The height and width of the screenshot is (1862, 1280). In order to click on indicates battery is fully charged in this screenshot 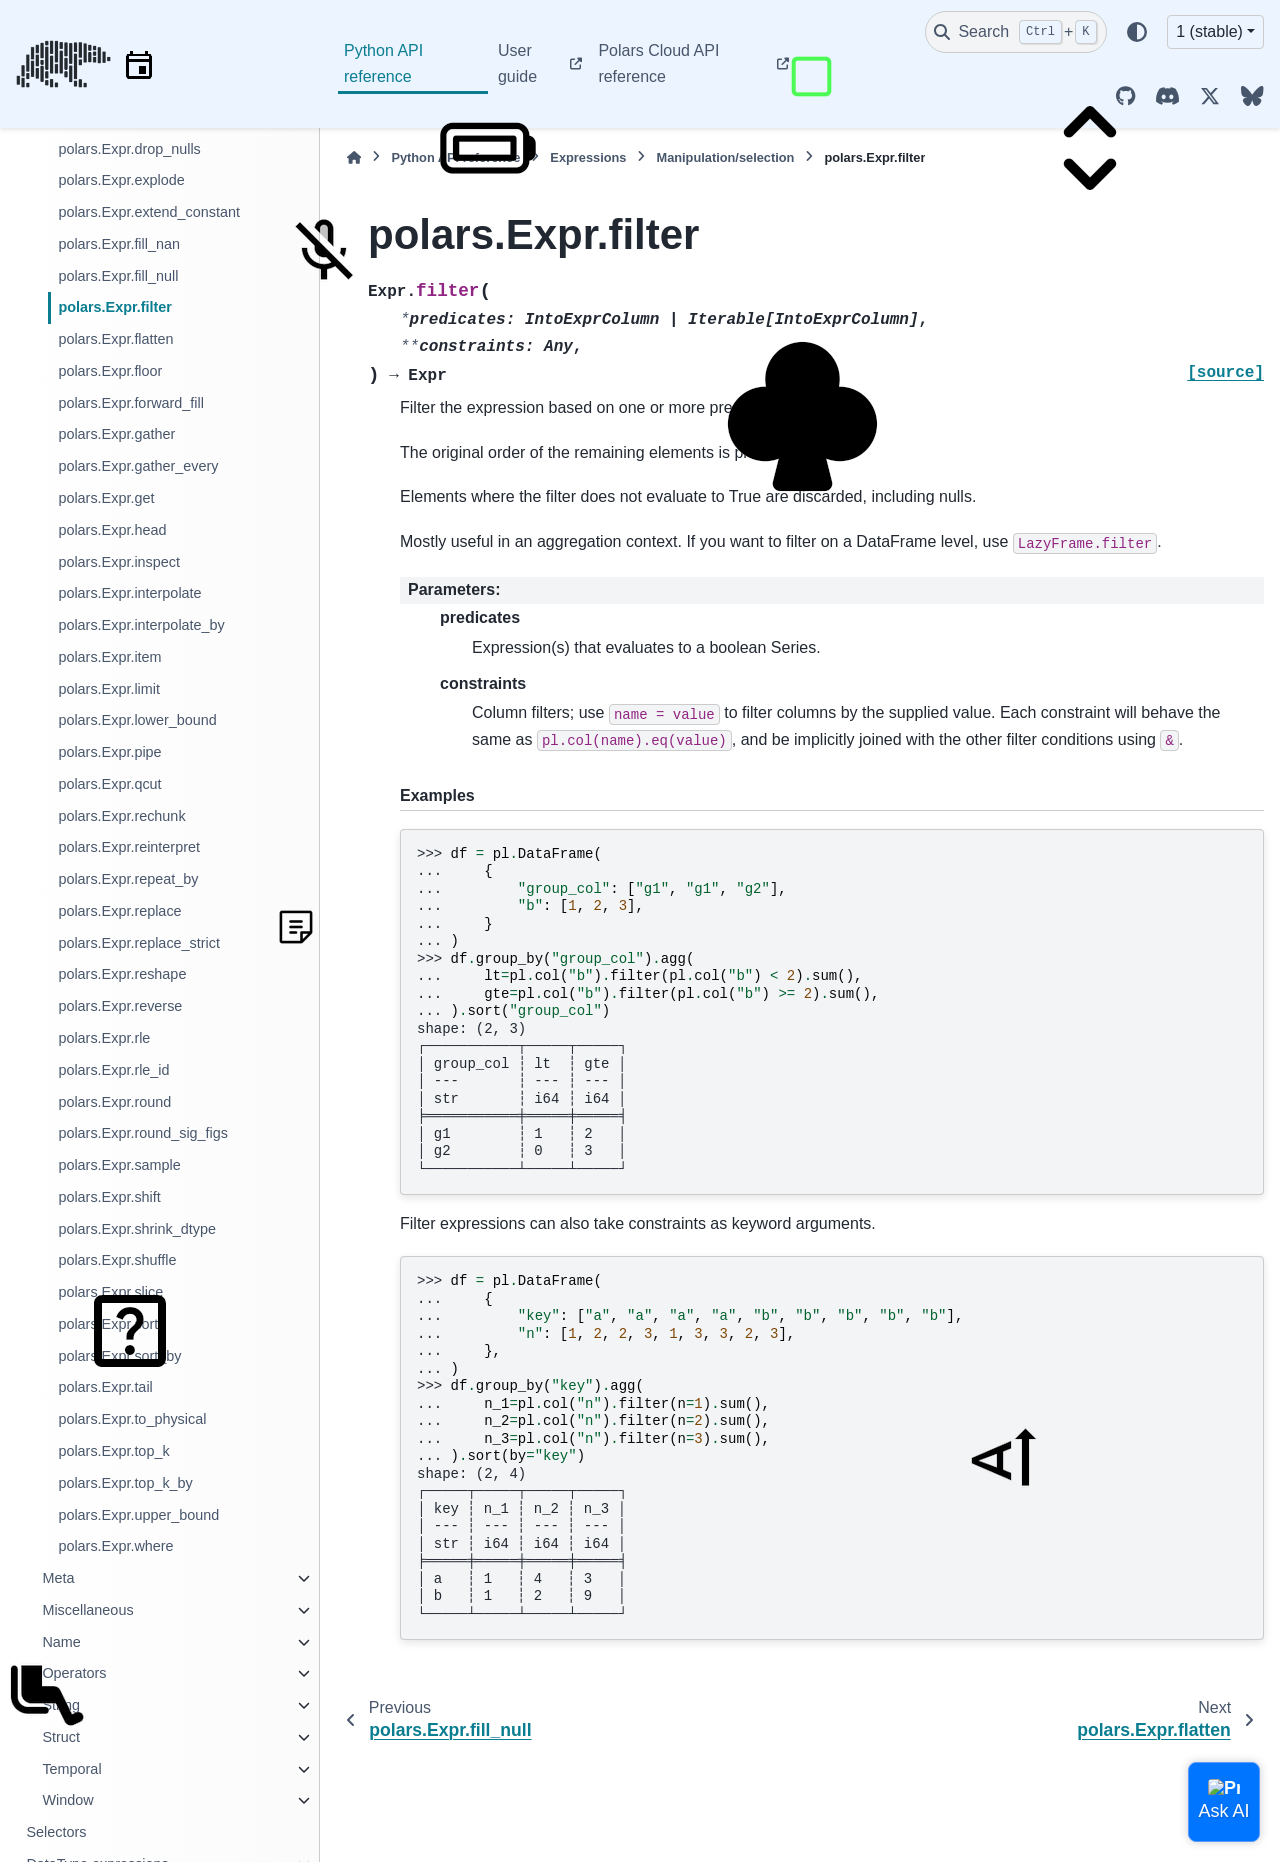, I will do `click(488, 145)`.